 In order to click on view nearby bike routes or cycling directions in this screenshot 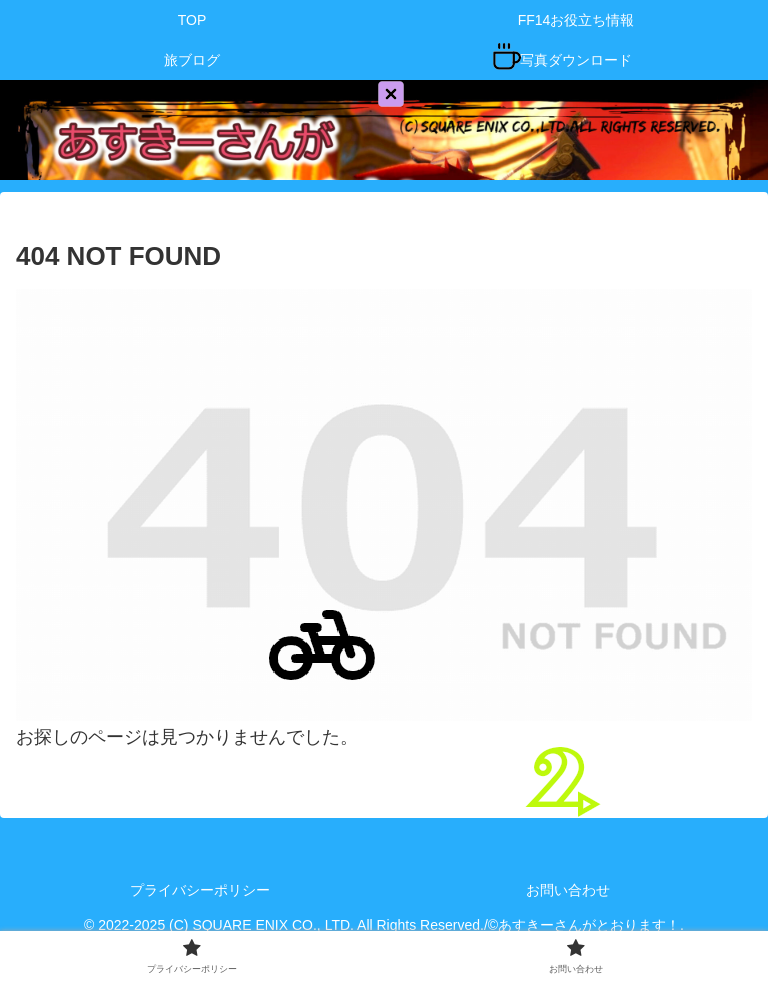, I will do `click(322, 645)`.